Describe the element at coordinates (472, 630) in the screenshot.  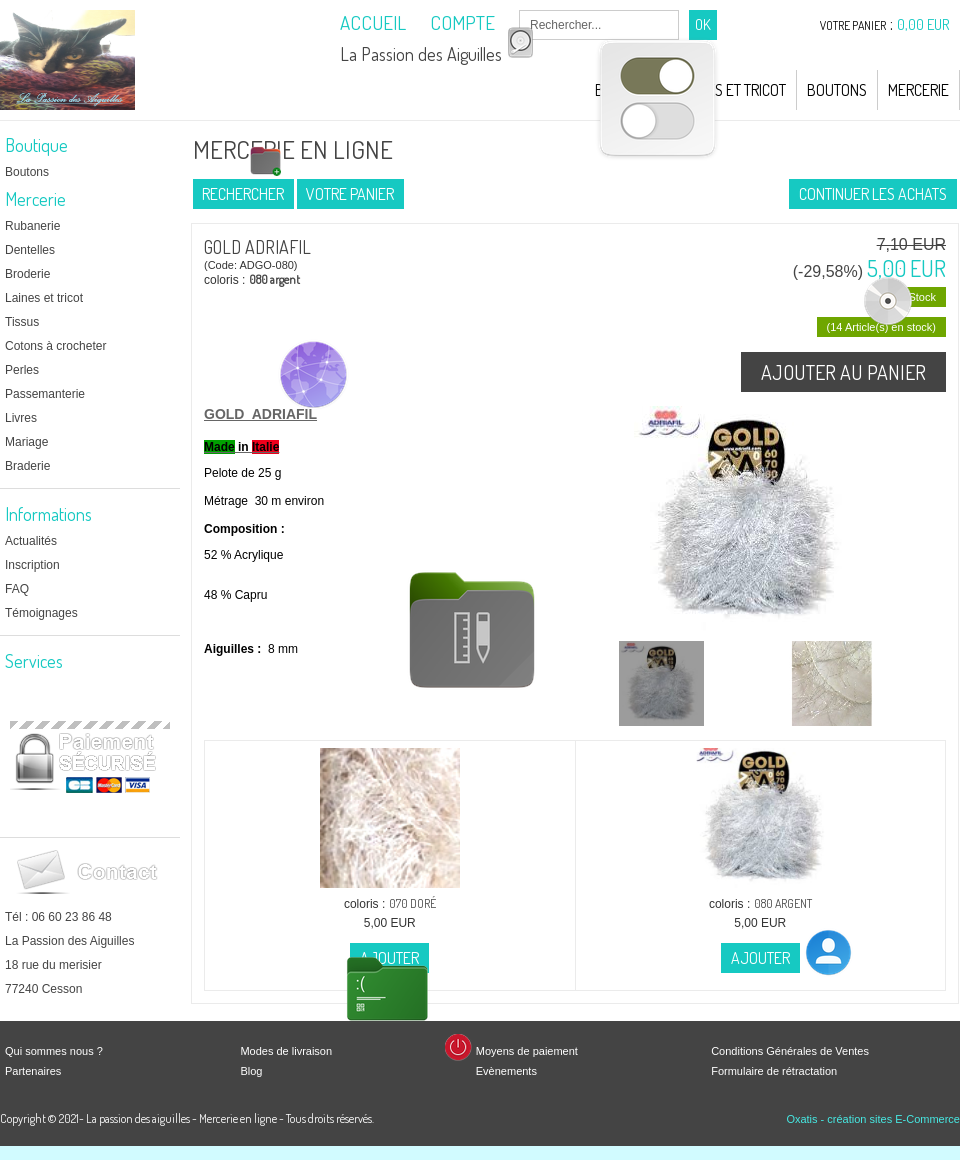
I see `access your templates folder` at that location.